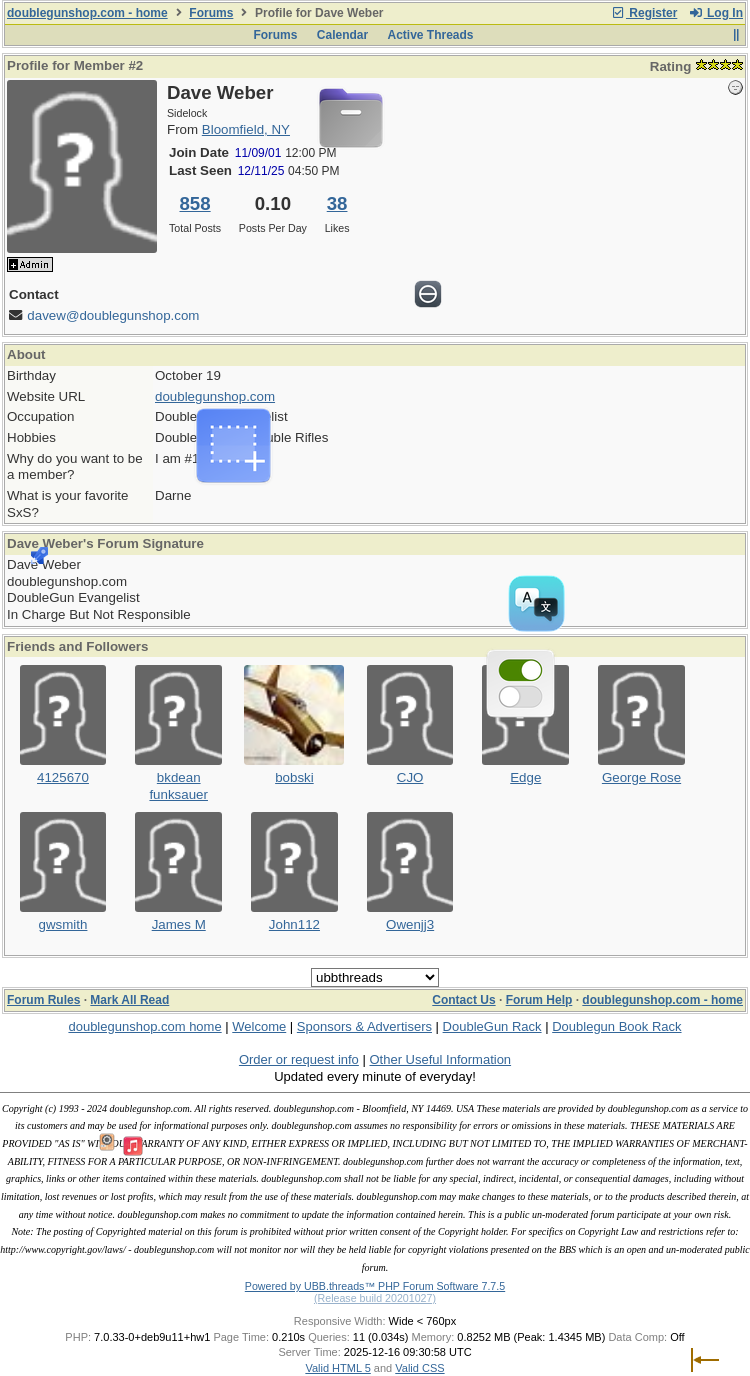  I want to click on open the translate app, so click(536, 603).